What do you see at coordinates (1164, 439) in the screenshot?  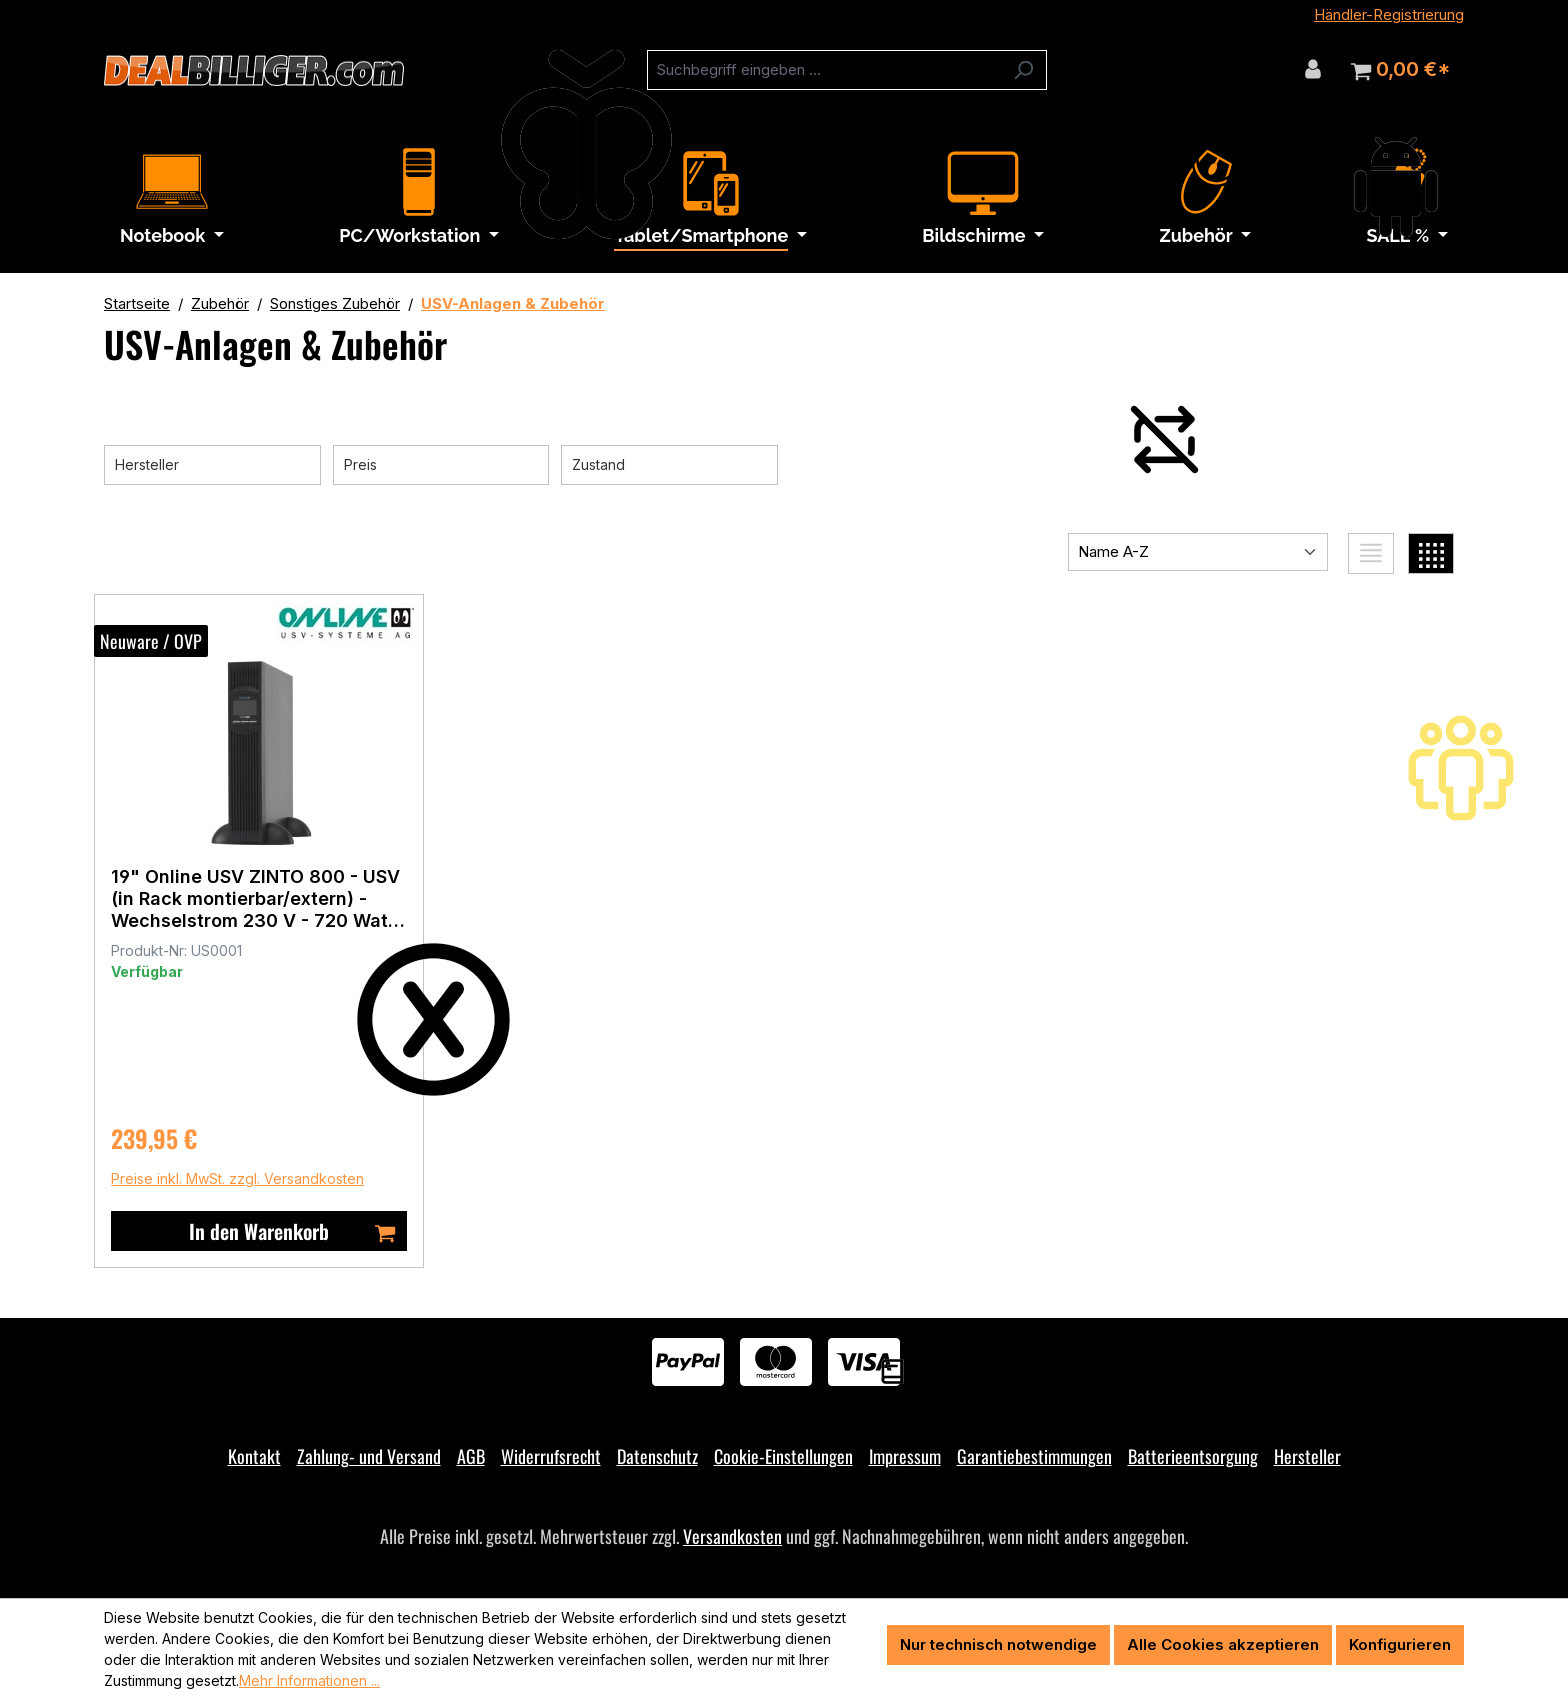 I see `repeat mode is disabled` at bounding box center [1164, 439].